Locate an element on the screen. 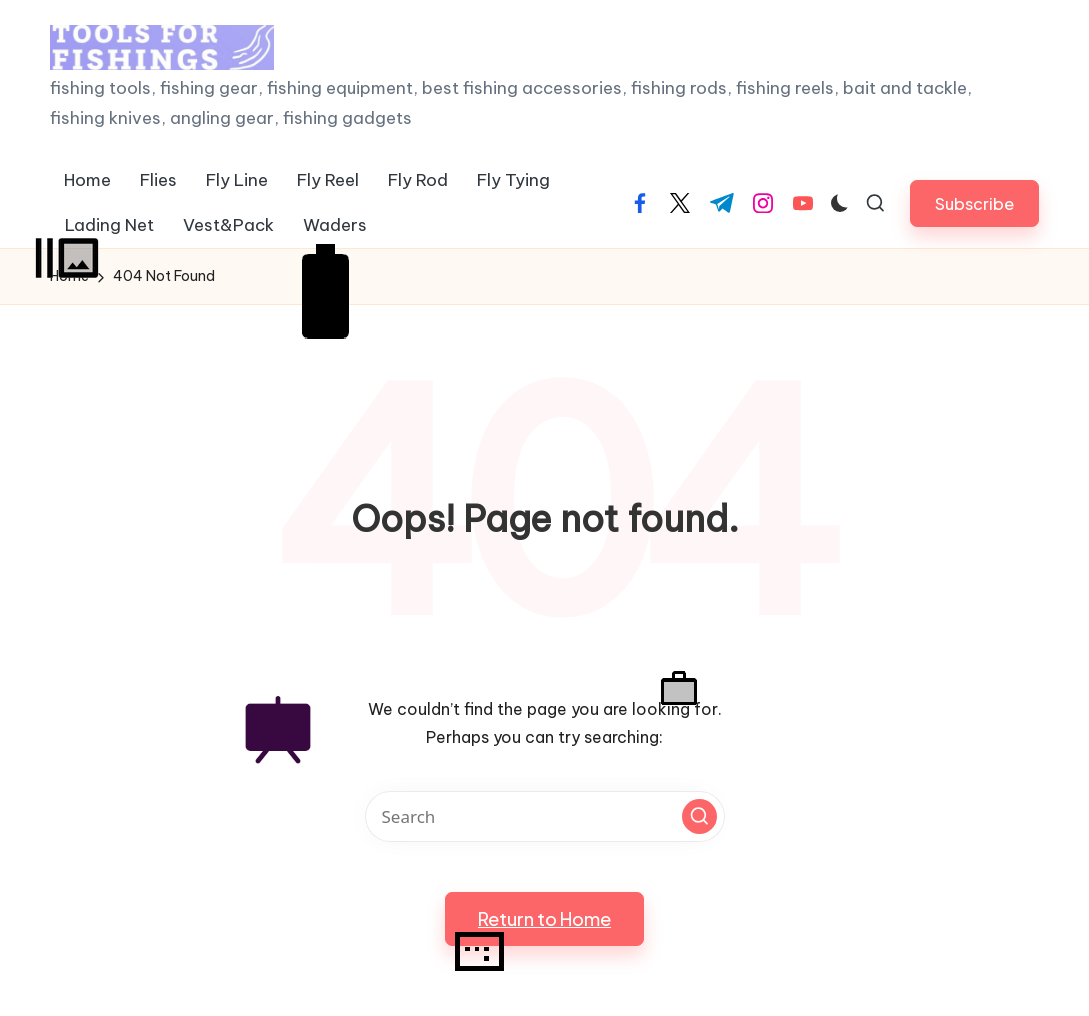 The height and width of the screenshot is (1016, 1089). enable burst mode for rapid photo capture is located at coordinates (67, 258).